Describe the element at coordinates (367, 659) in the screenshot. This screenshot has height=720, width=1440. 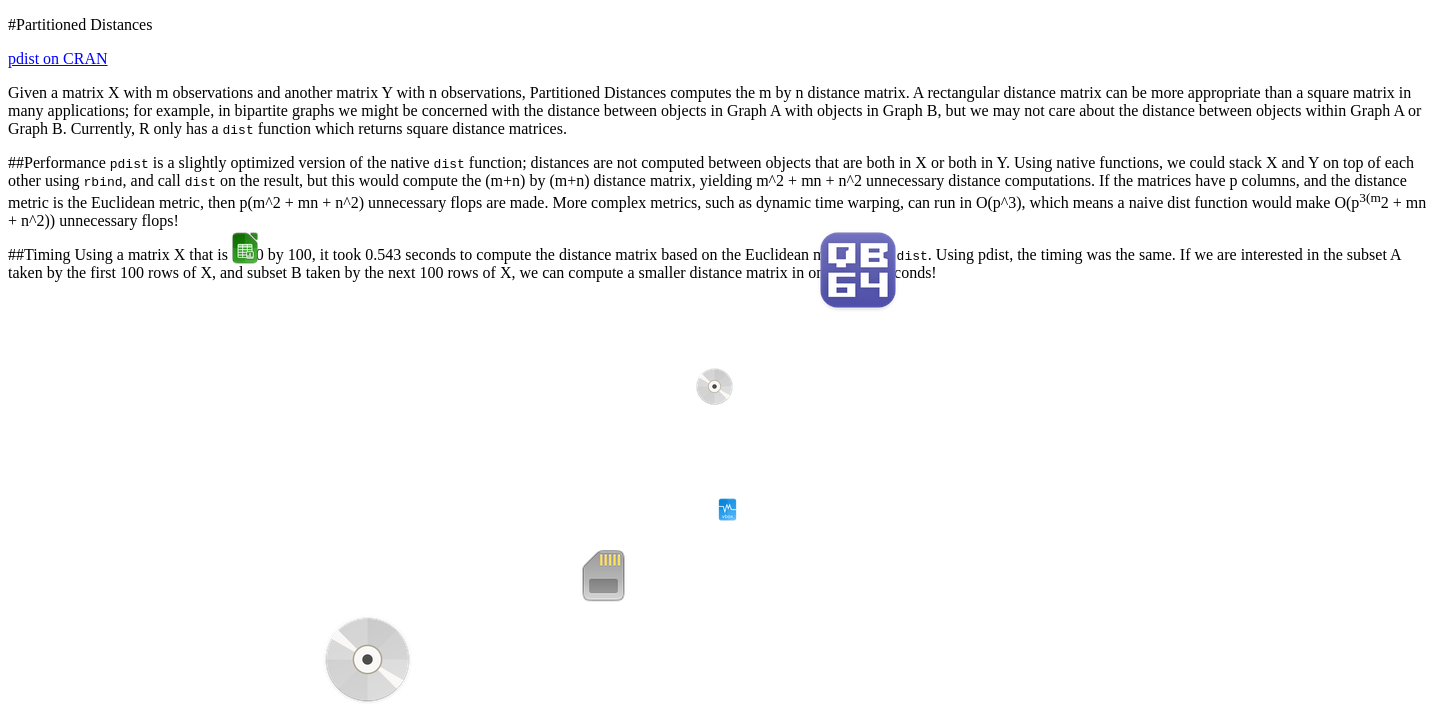
I see `indicates a DVD+R disc drive or media` at that location.